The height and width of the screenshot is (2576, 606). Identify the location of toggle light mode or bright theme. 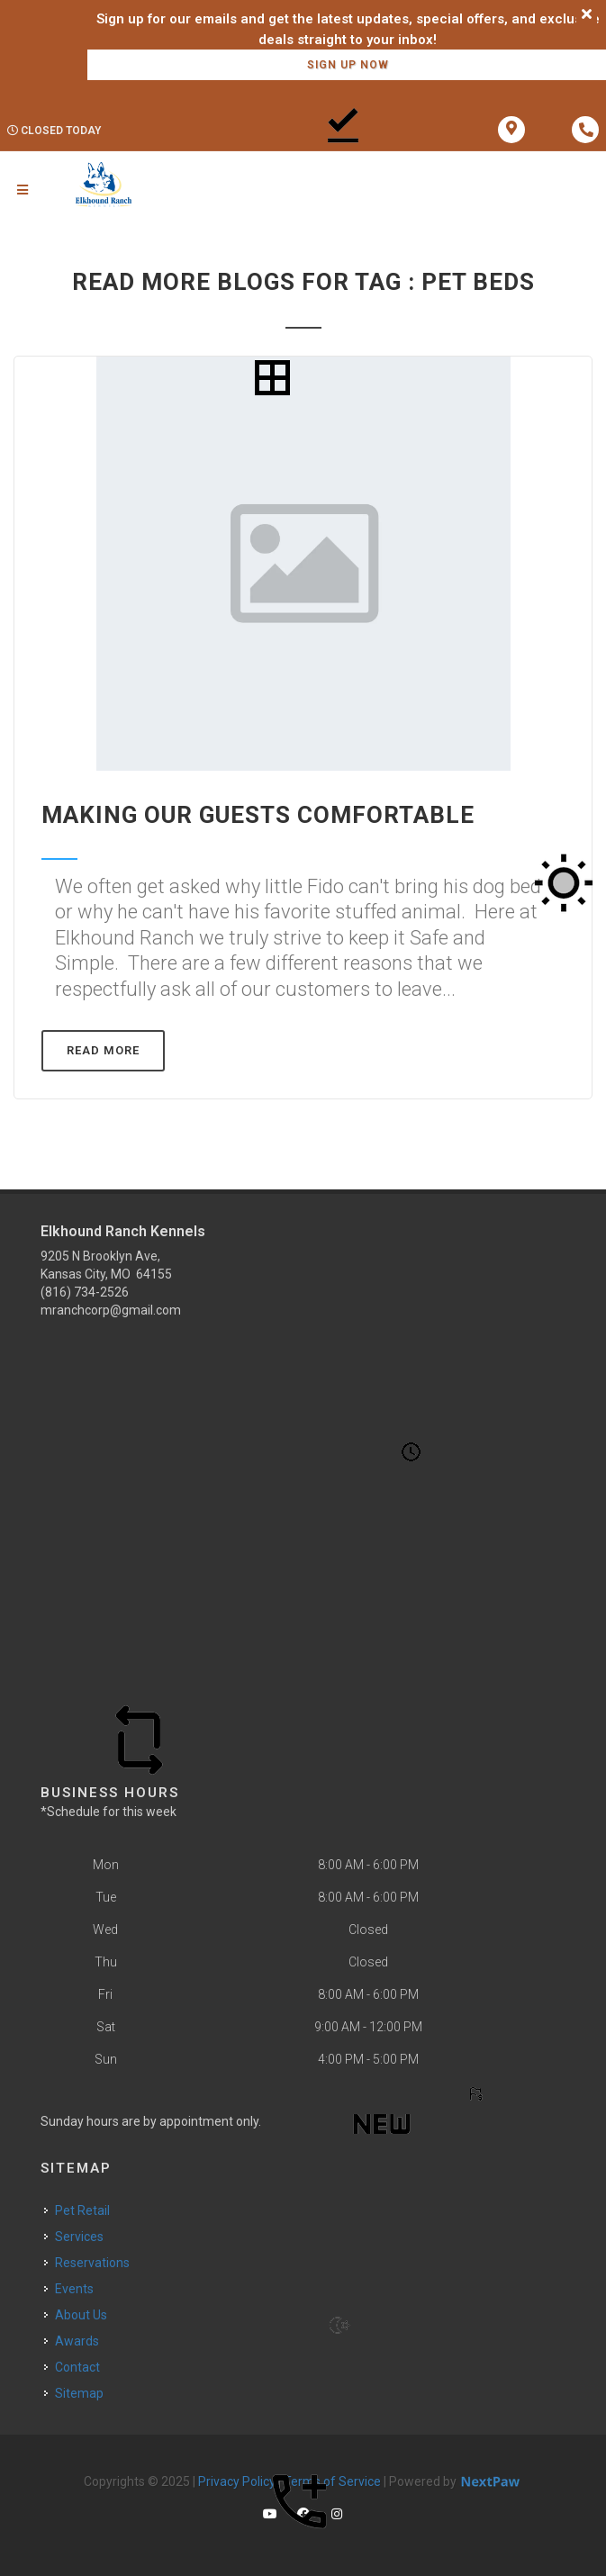
(564, 884).